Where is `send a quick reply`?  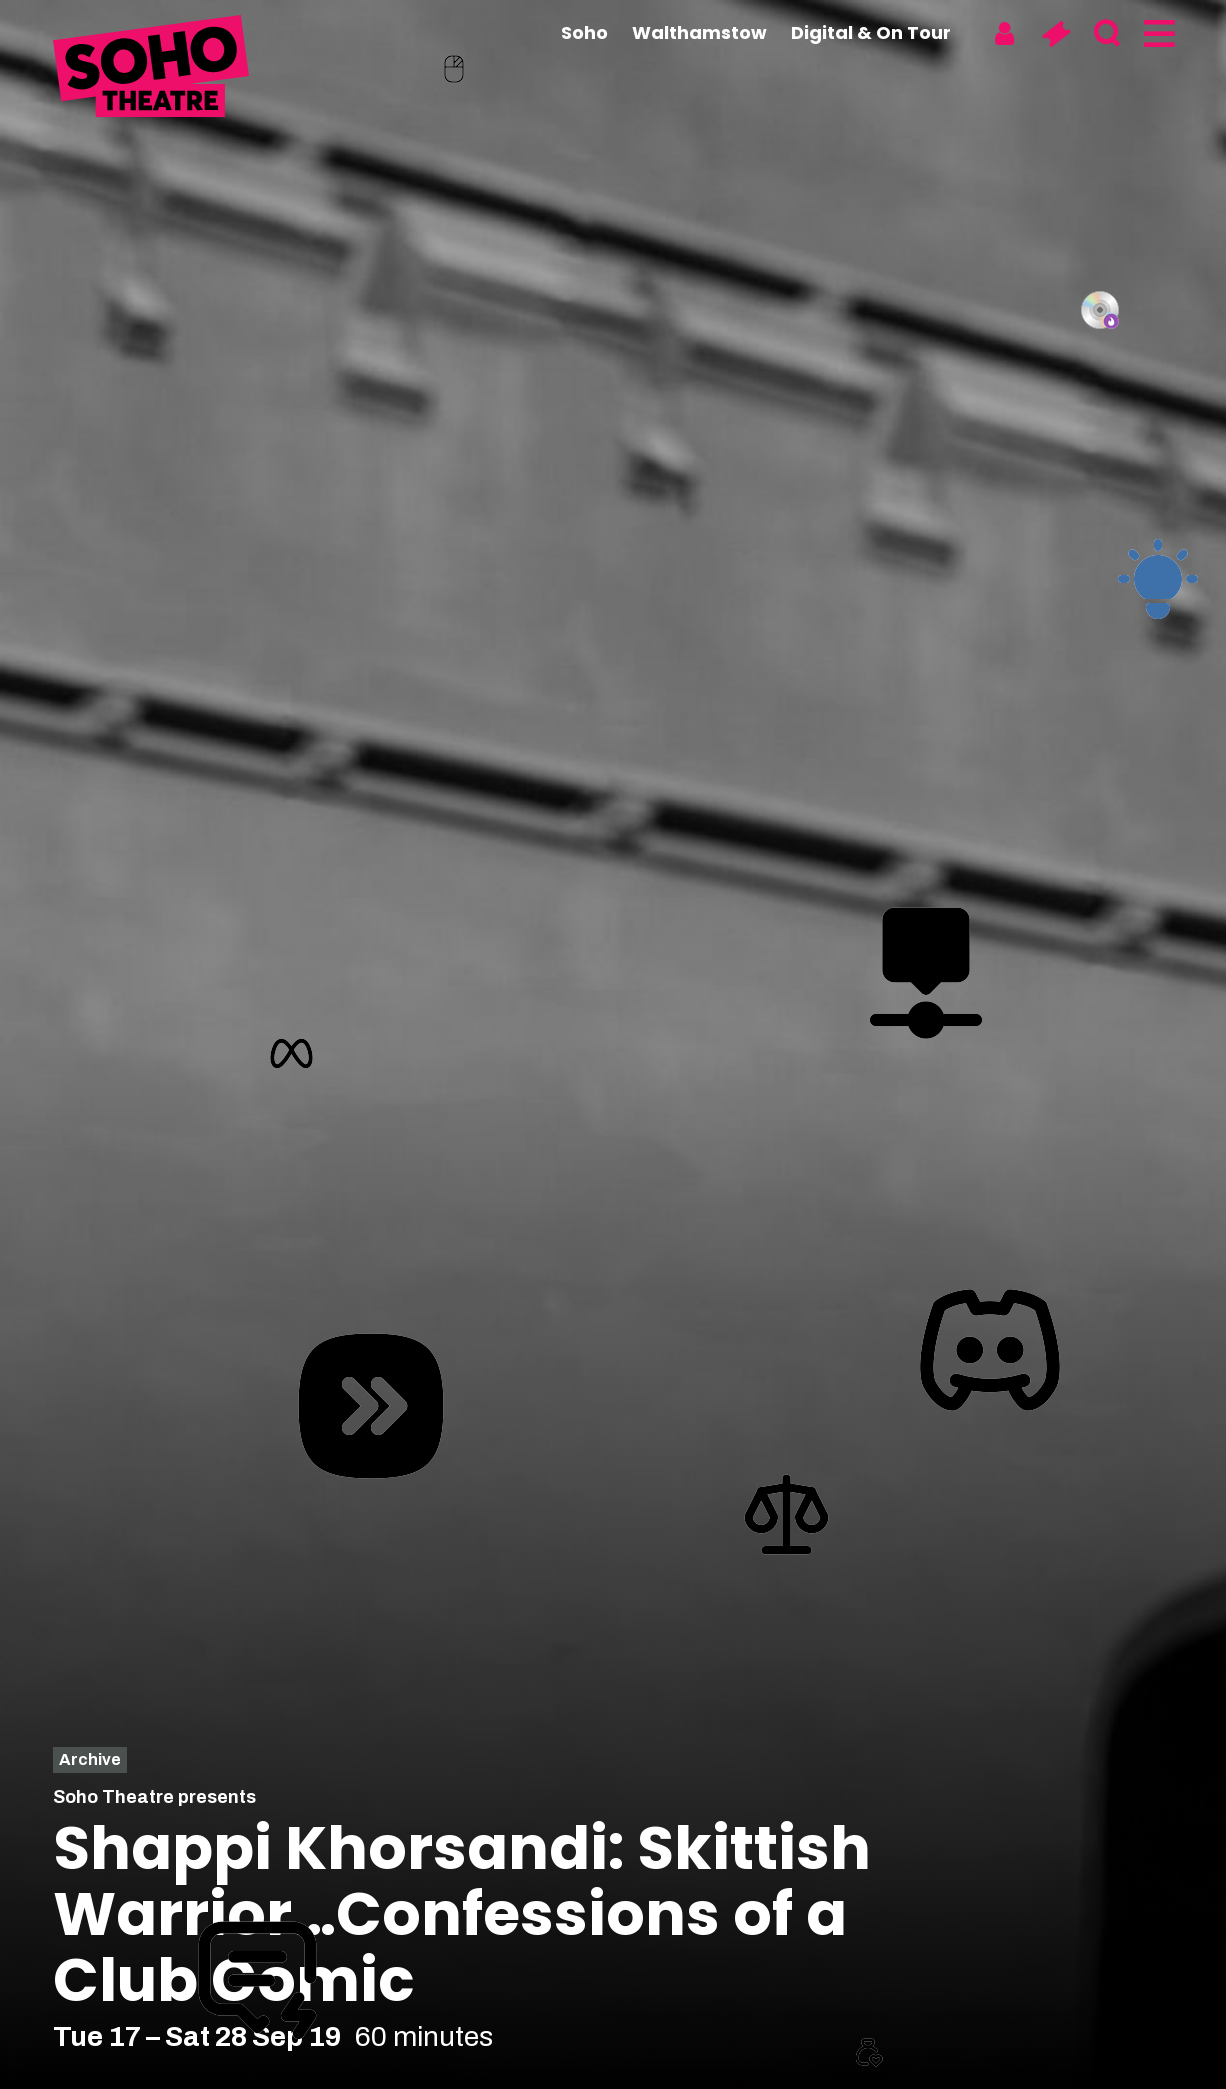 send a quick reply is located at coordinates (257, 1974).